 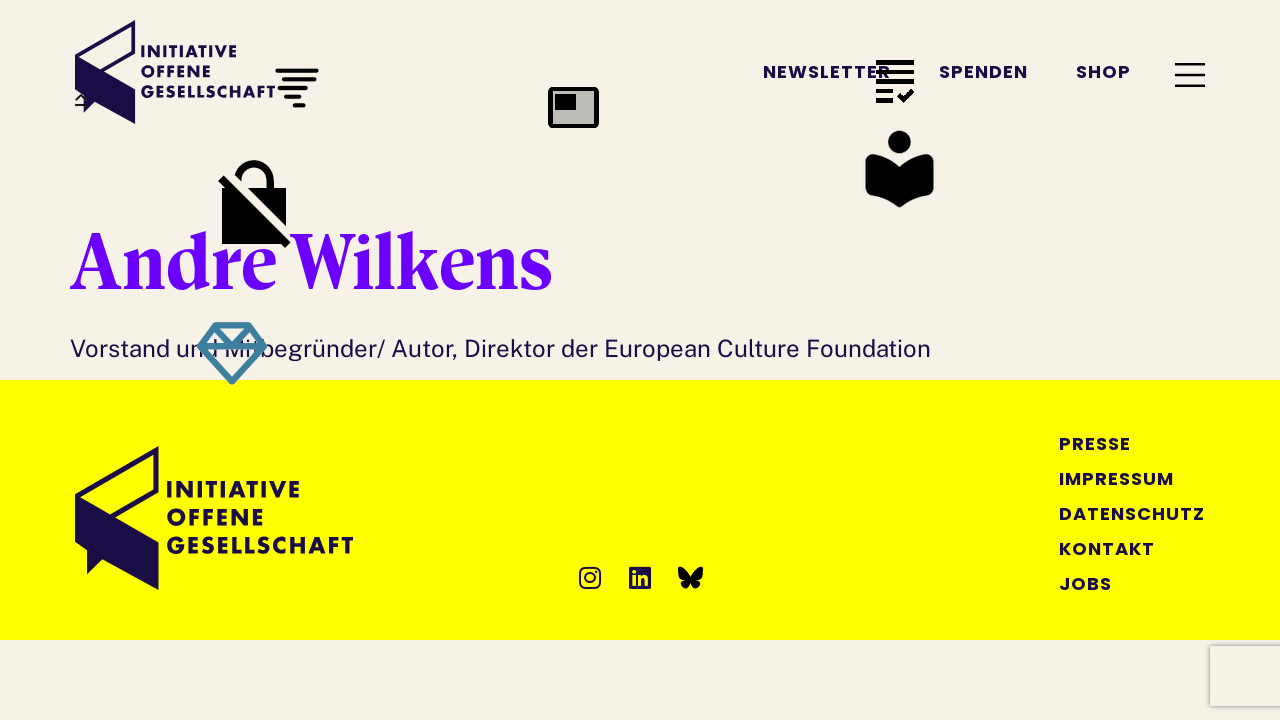 What do you see at coordinates (895, 81) in the screenshot?
I see `view grading or assessment results` at bounding box center [895, 81].